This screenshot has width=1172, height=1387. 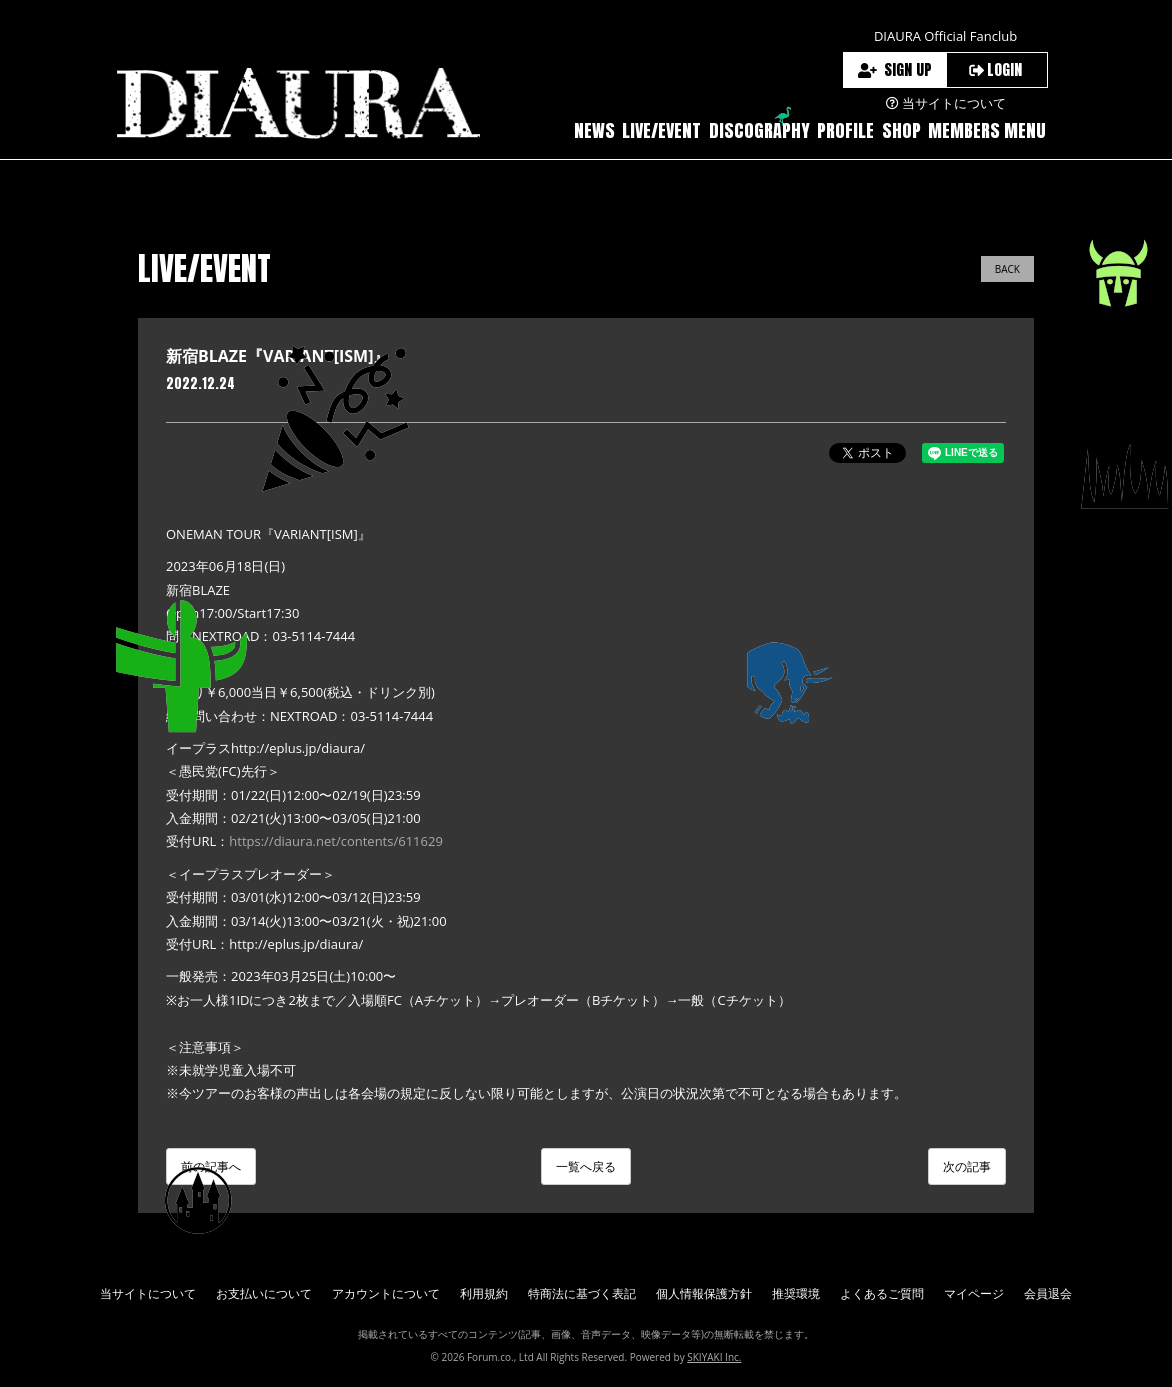 What do you see at coordinates (1124, 465) in the screenshot?
I see `indicates outdoor or nature environment in game` at bounding box center [1124, 465].